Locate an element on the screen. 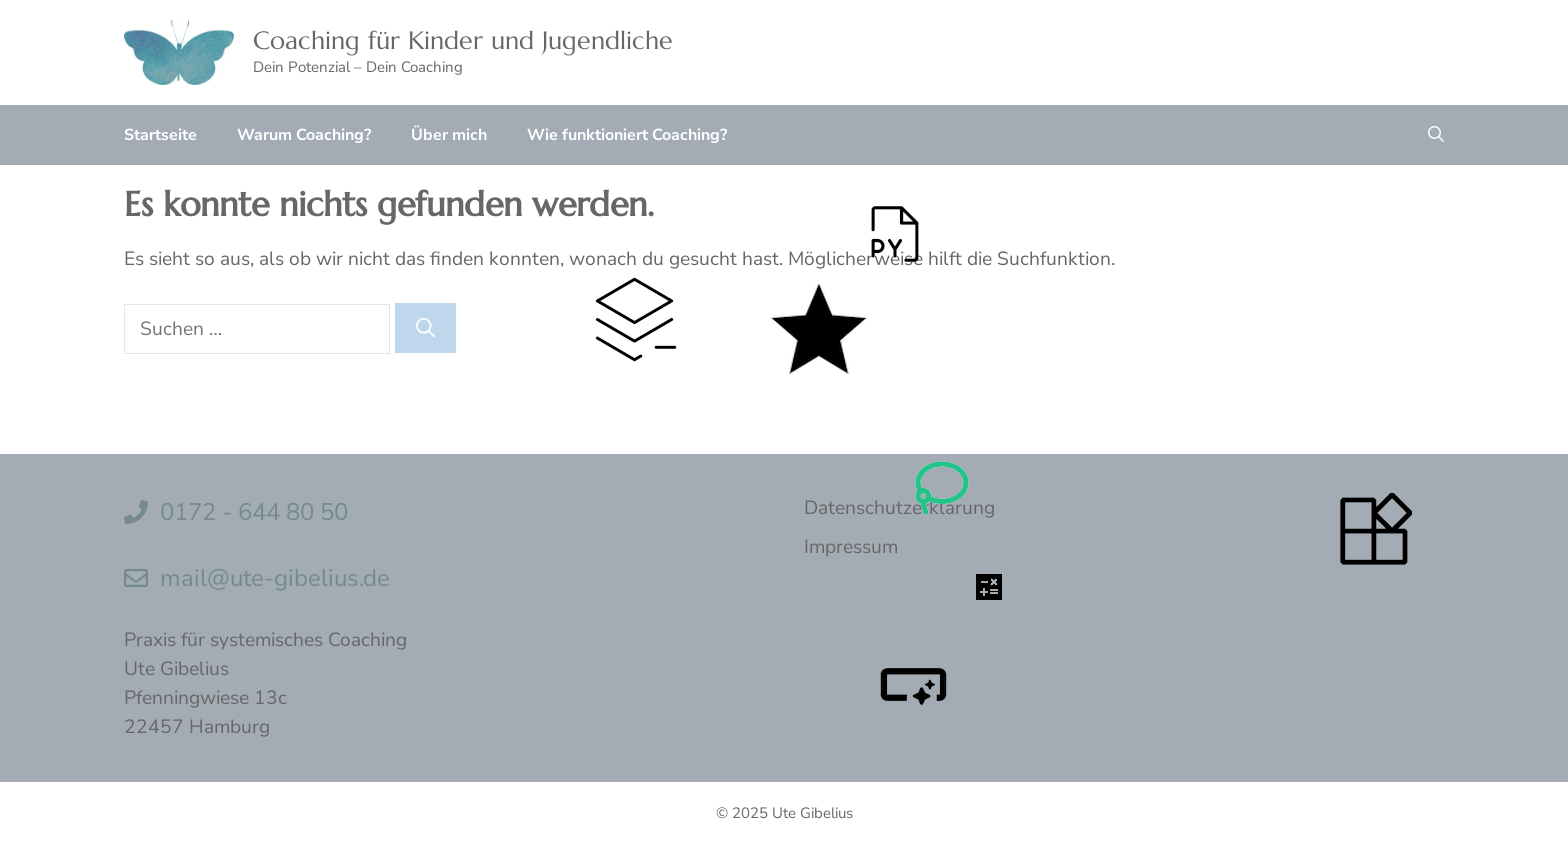 This screenshot has width=1568, height=844. add item to favorites is located at coordinates (819, 331).